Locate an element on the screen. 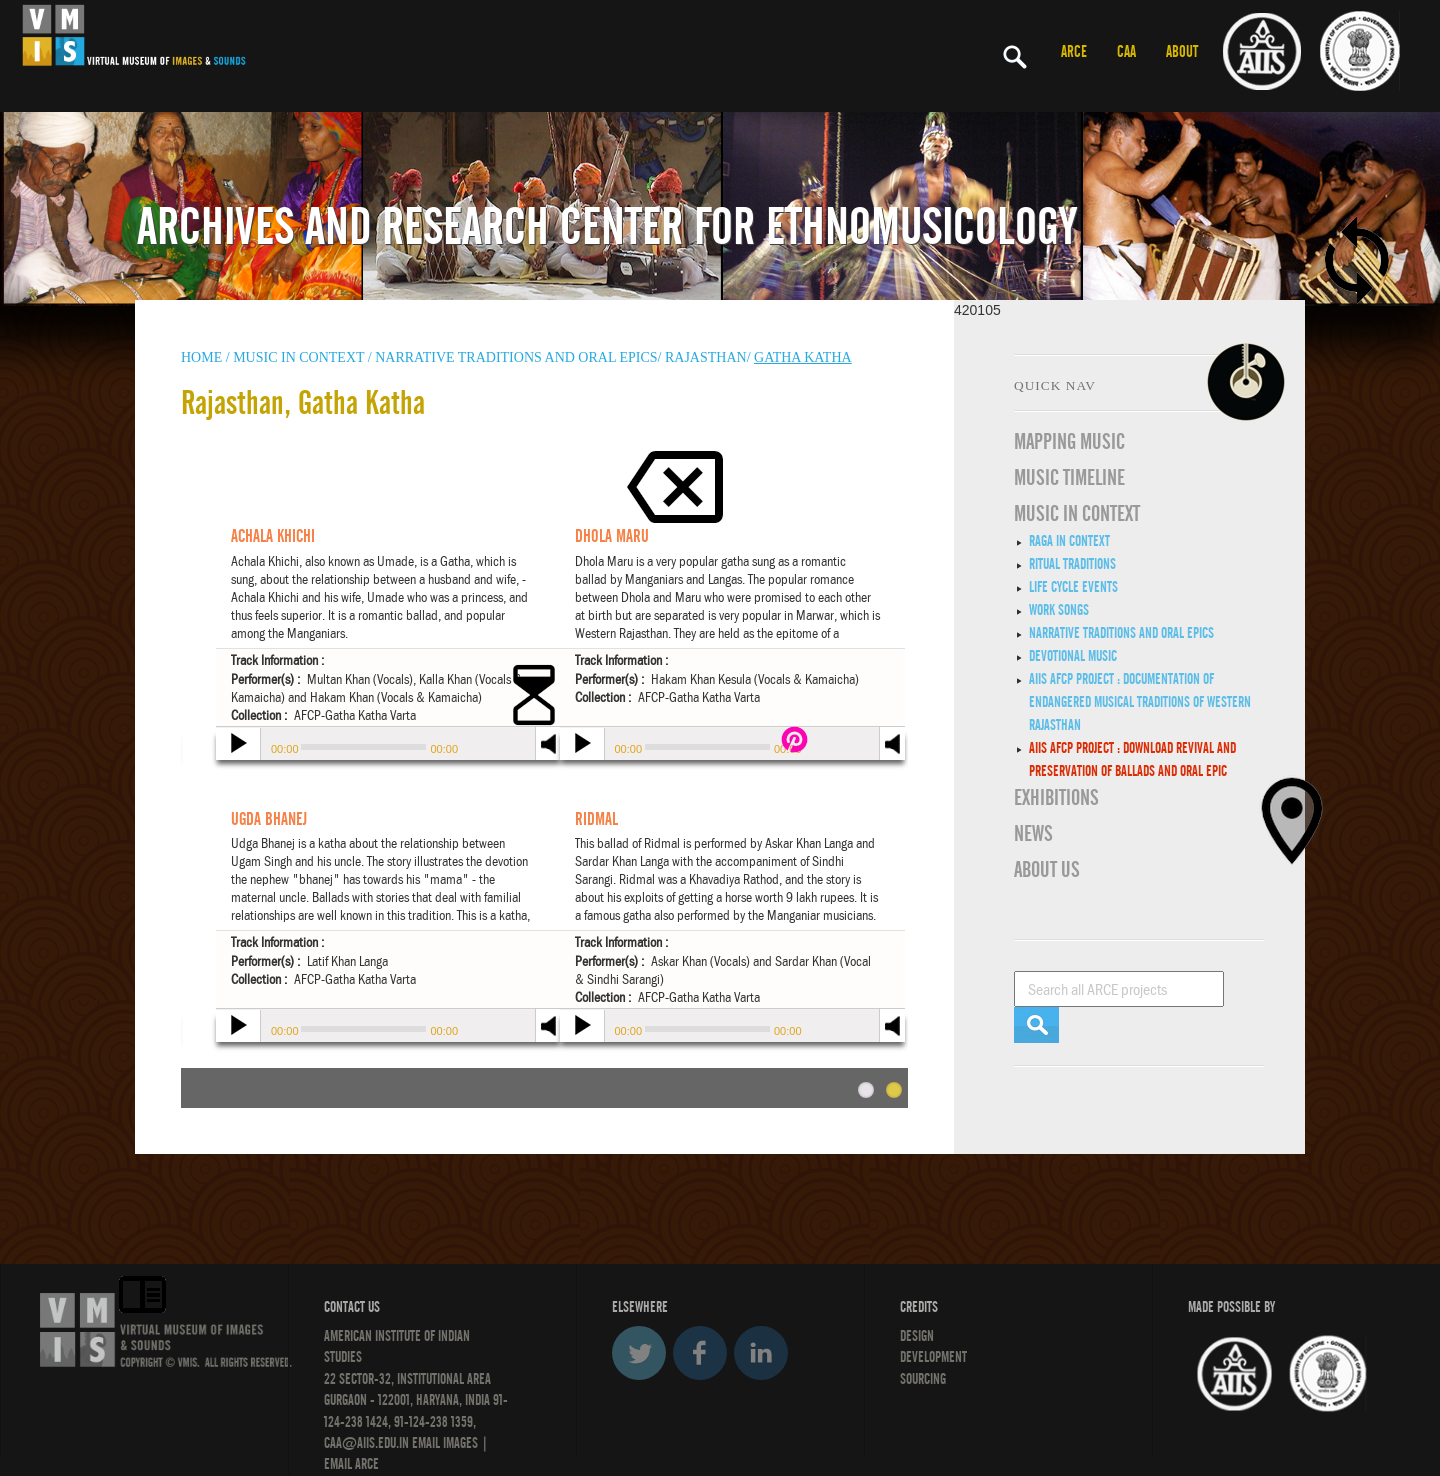 The image size is (1440, 1476). indicates a process just started with most time remaining is located at coordinates (534, 695).